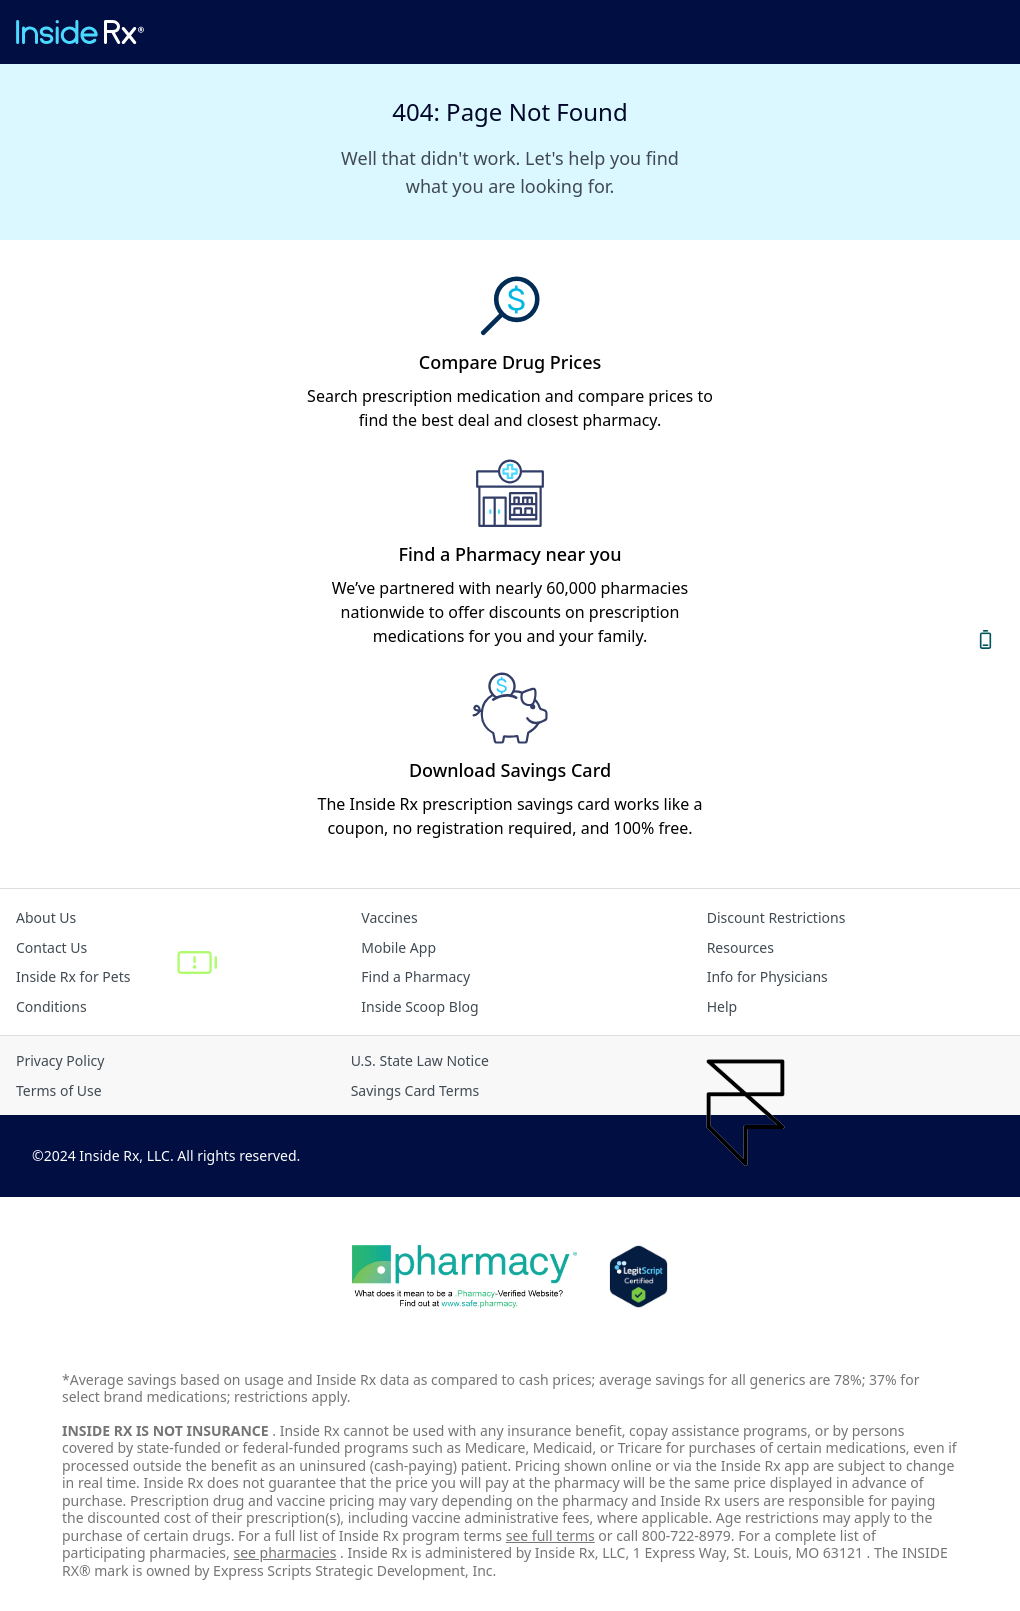 The width and height of the screenshot is (1020, 1611). Describe the element at coordinates (196, 962) in the screenshot. I see `indicates low battery warning` at that location.